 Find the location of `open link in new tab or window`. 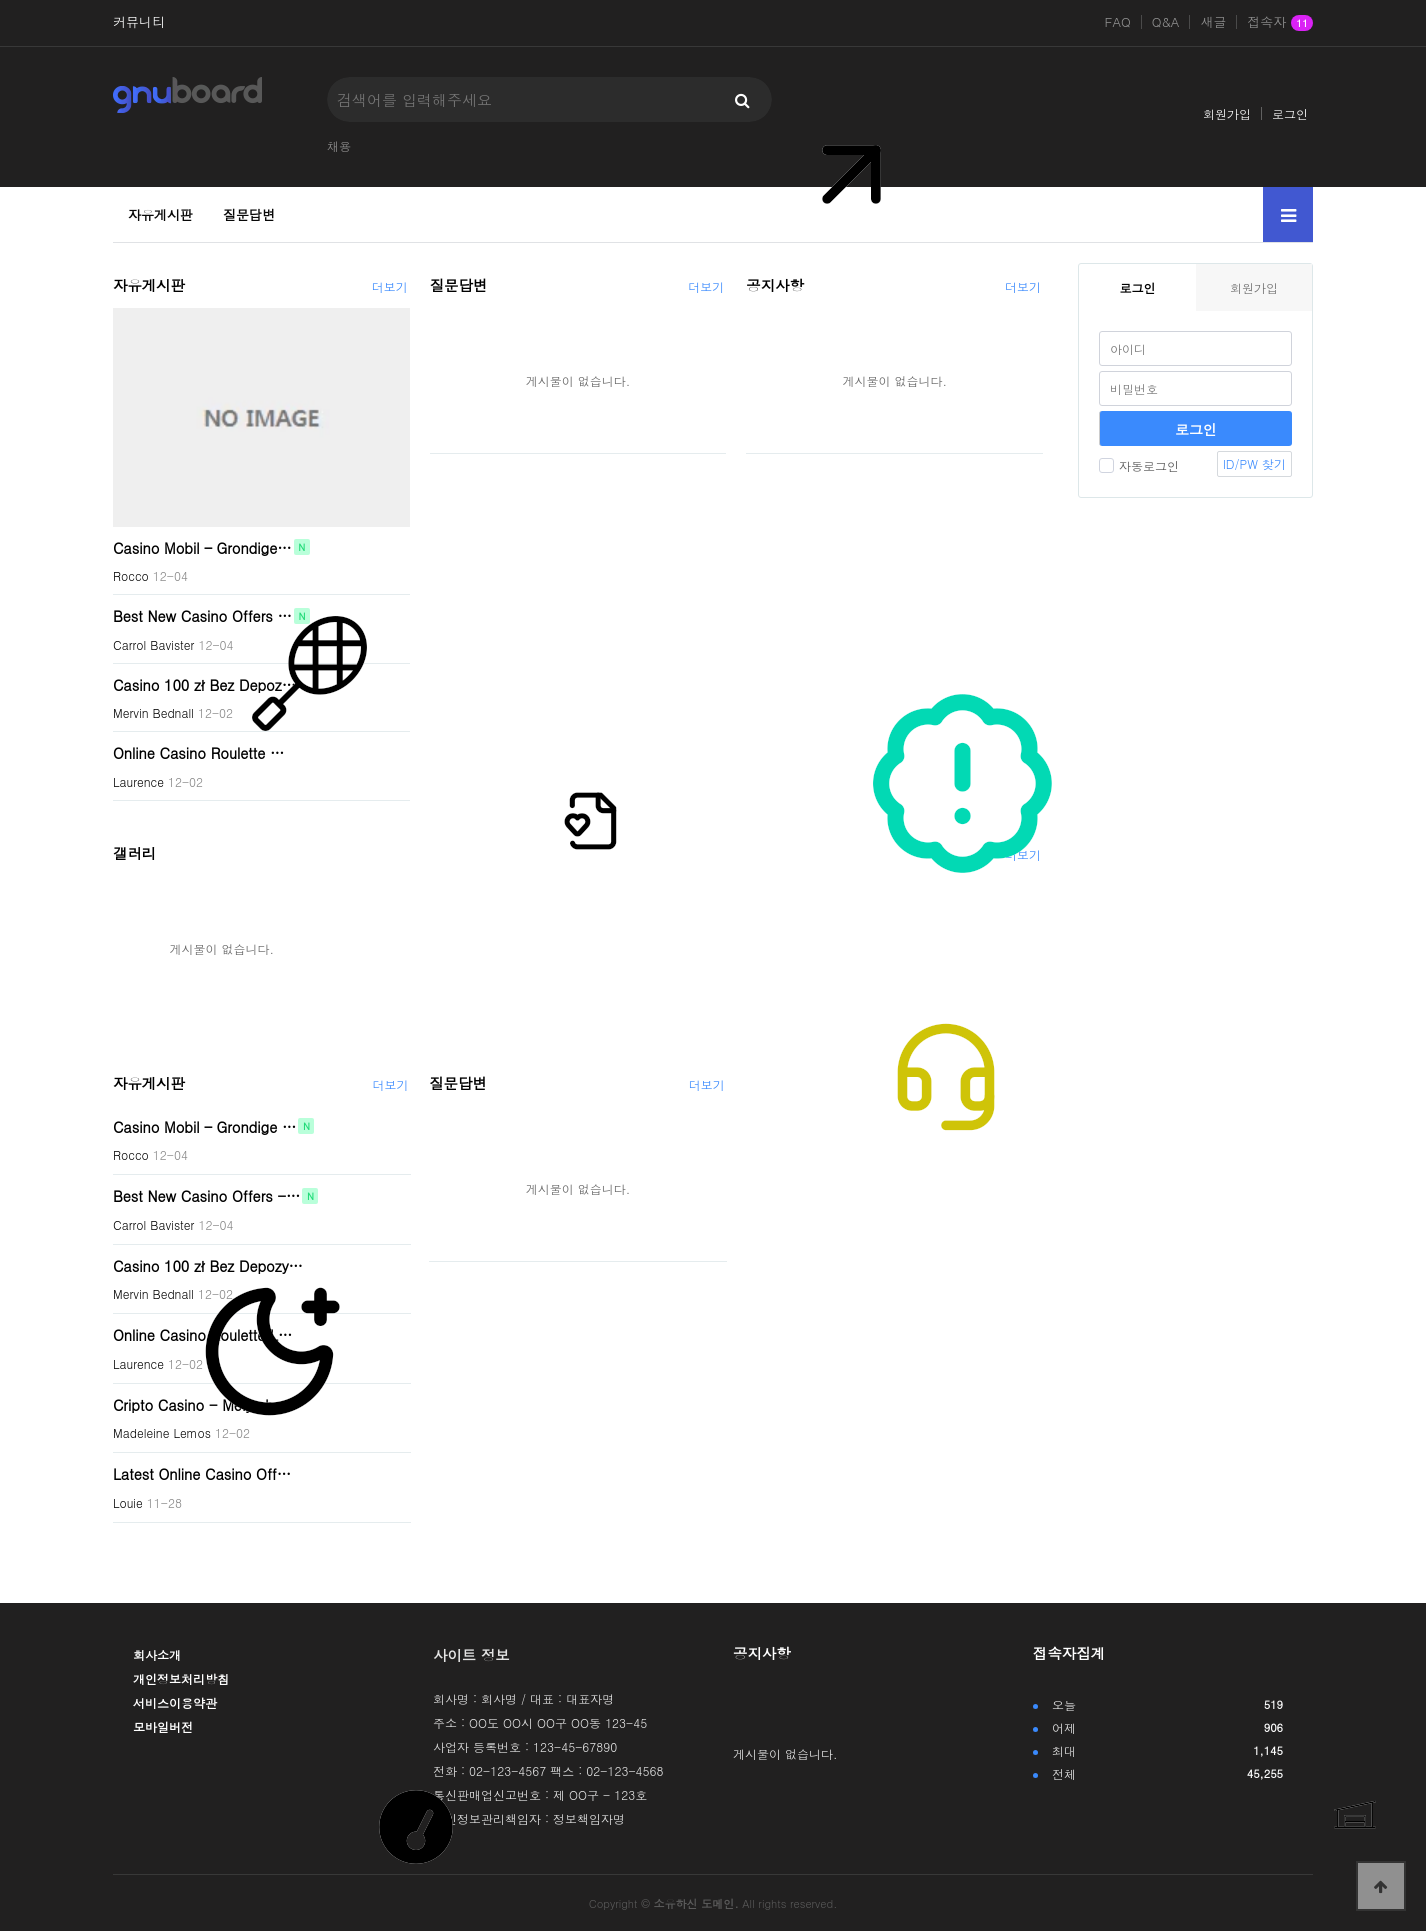

open link in new tab or window is located at coordinates (851, 174).